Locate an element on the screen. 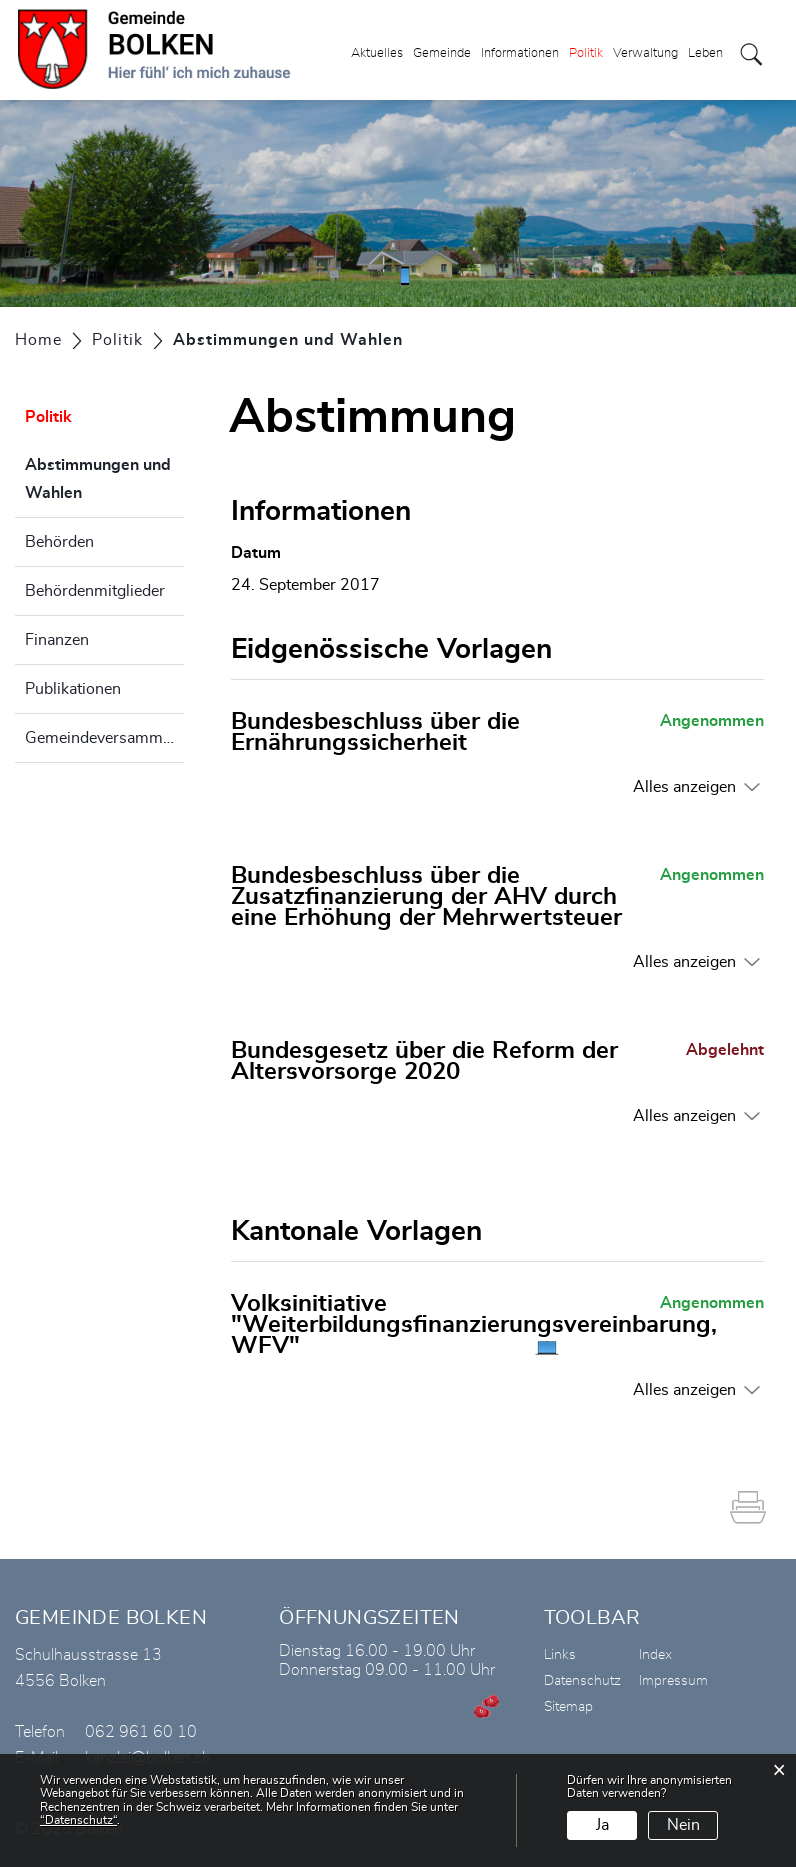 The width and height of the screenshot is (796, 1867). indicates this macbook air in system settings is located at coordinates (547, 1346).